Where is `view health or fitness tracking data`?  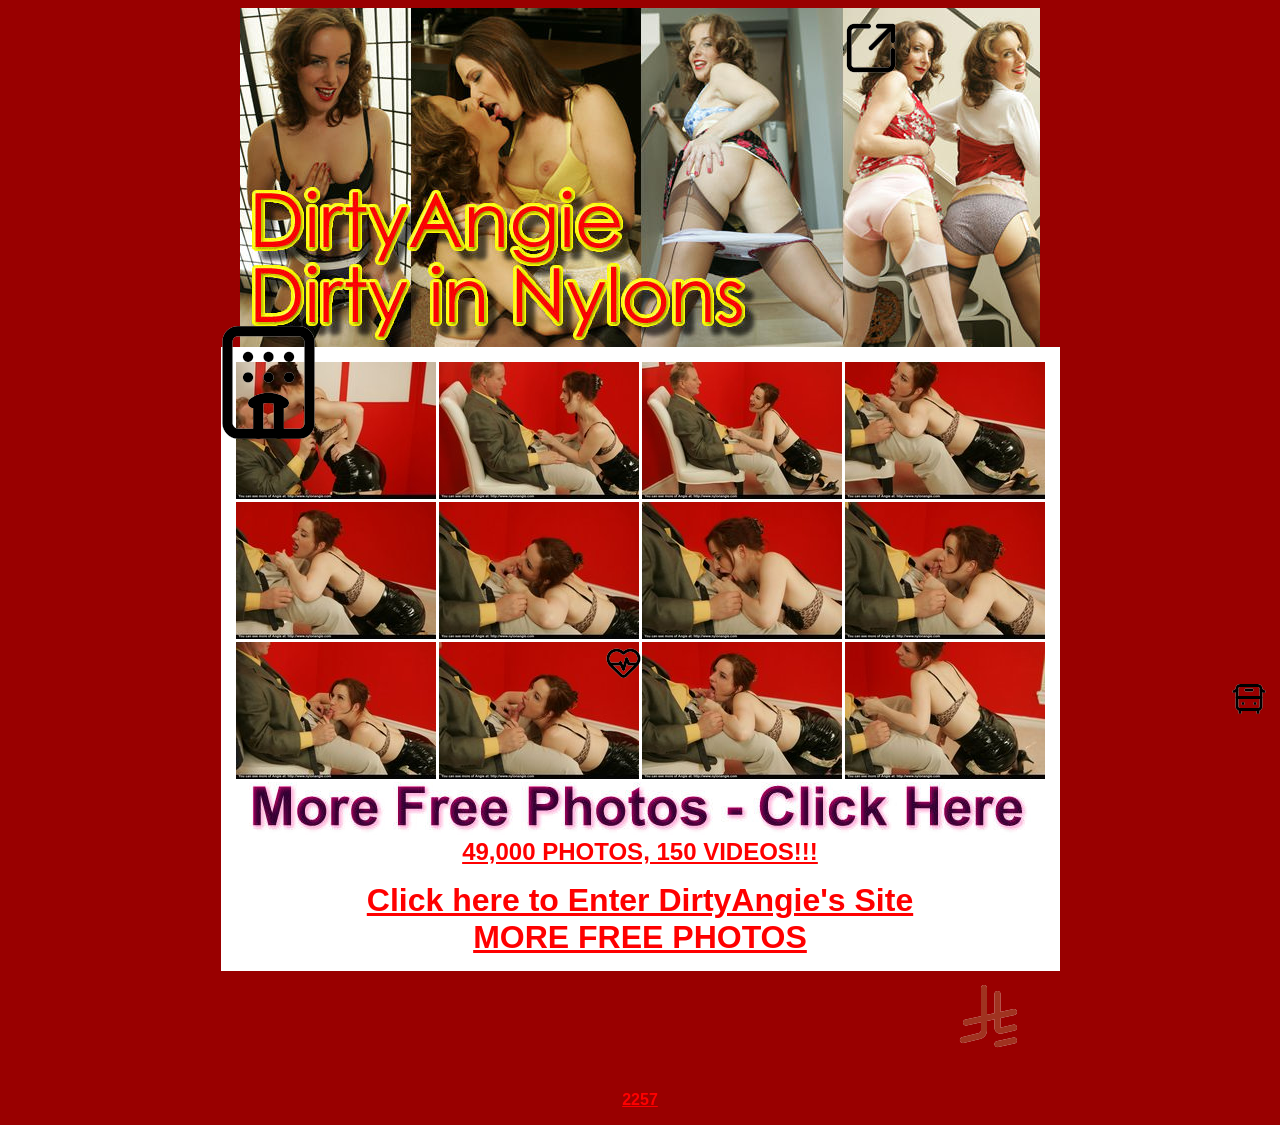 view health or fitness tracking data is located at coordinates (623, 662).